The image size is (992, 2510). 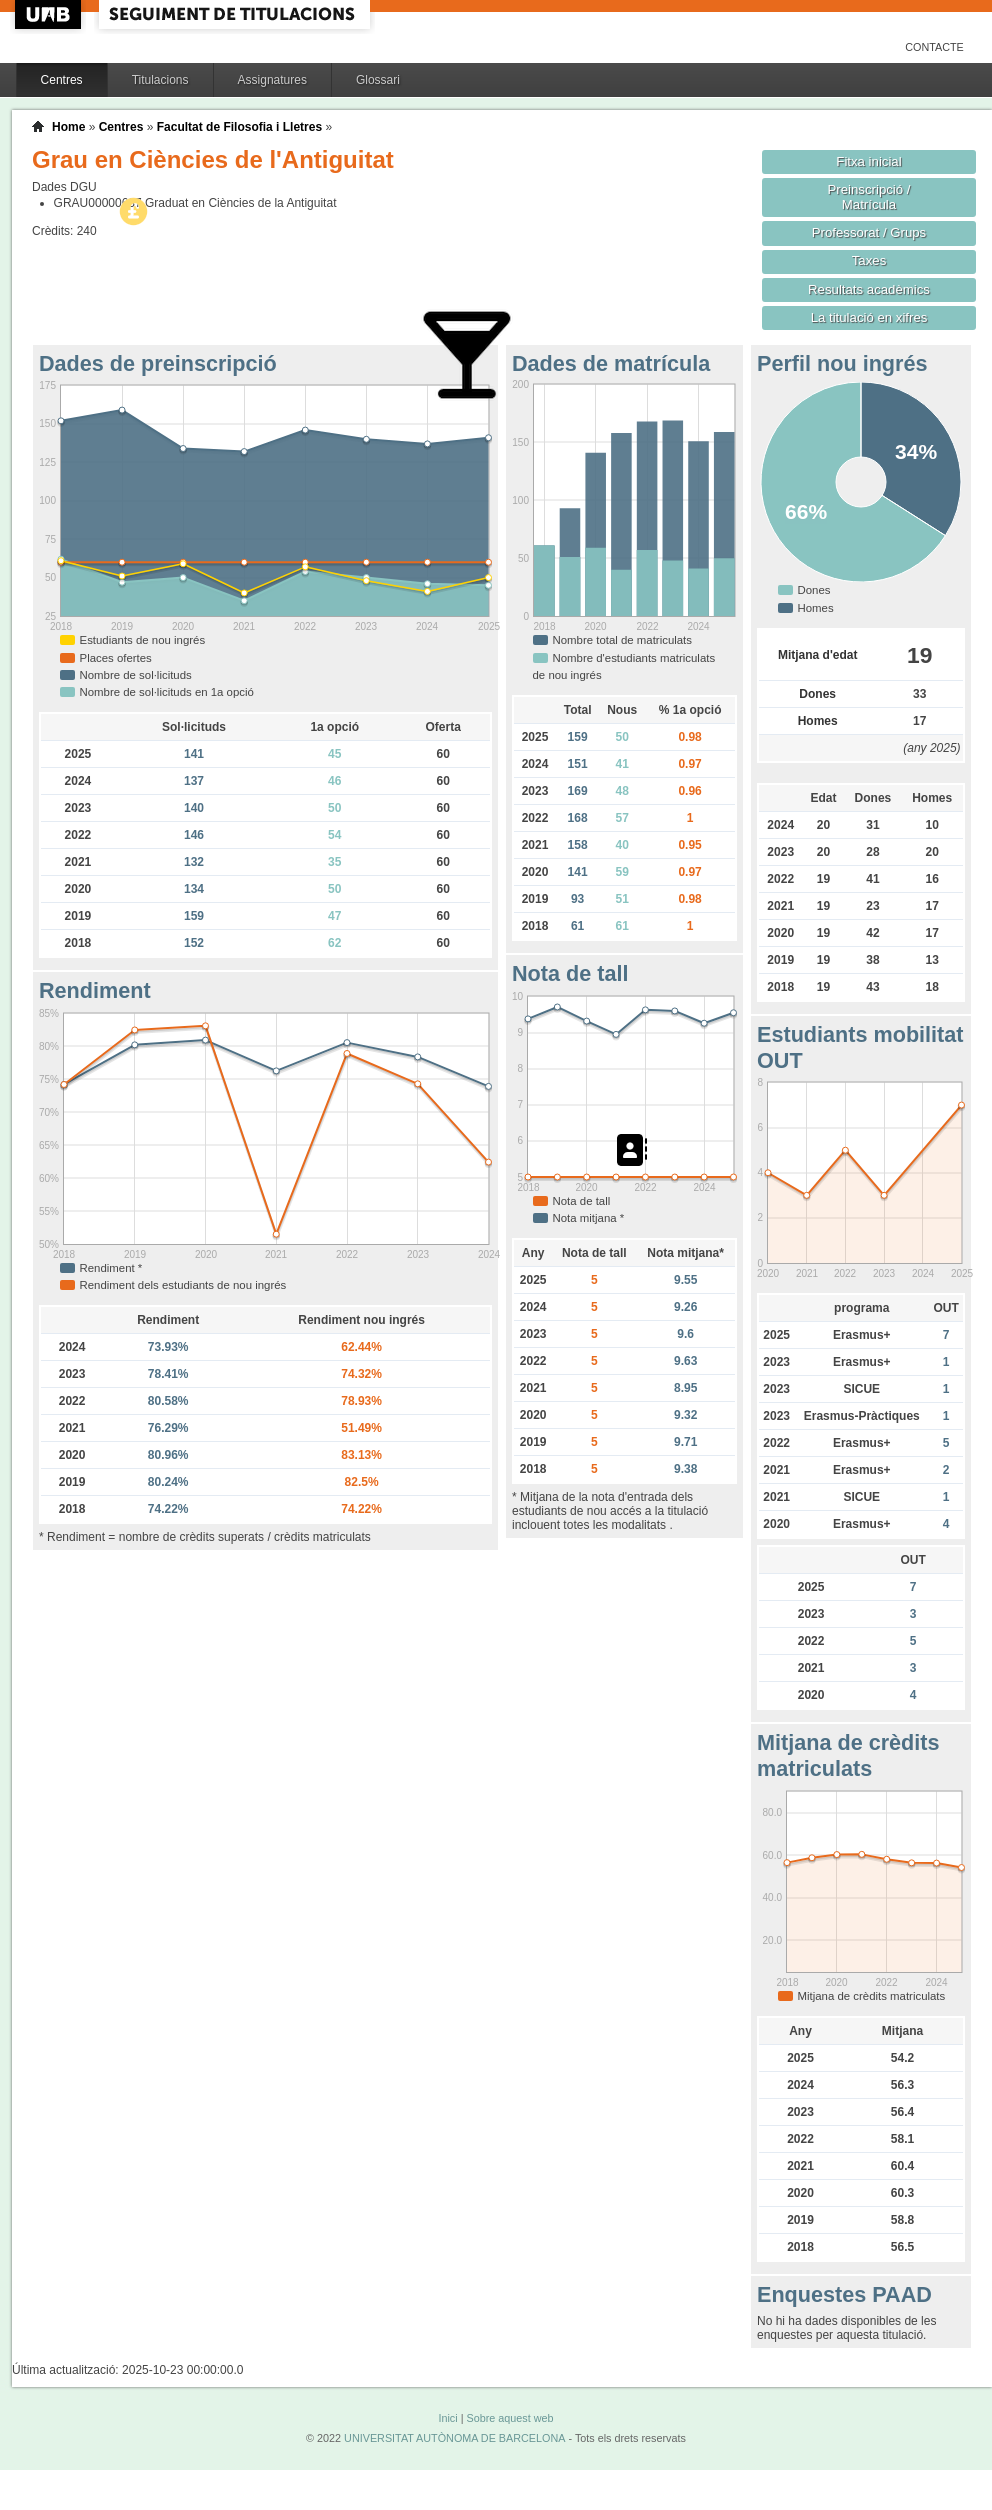 I want to click on find nearby bars or nightlife, so click(x=467, y=355).